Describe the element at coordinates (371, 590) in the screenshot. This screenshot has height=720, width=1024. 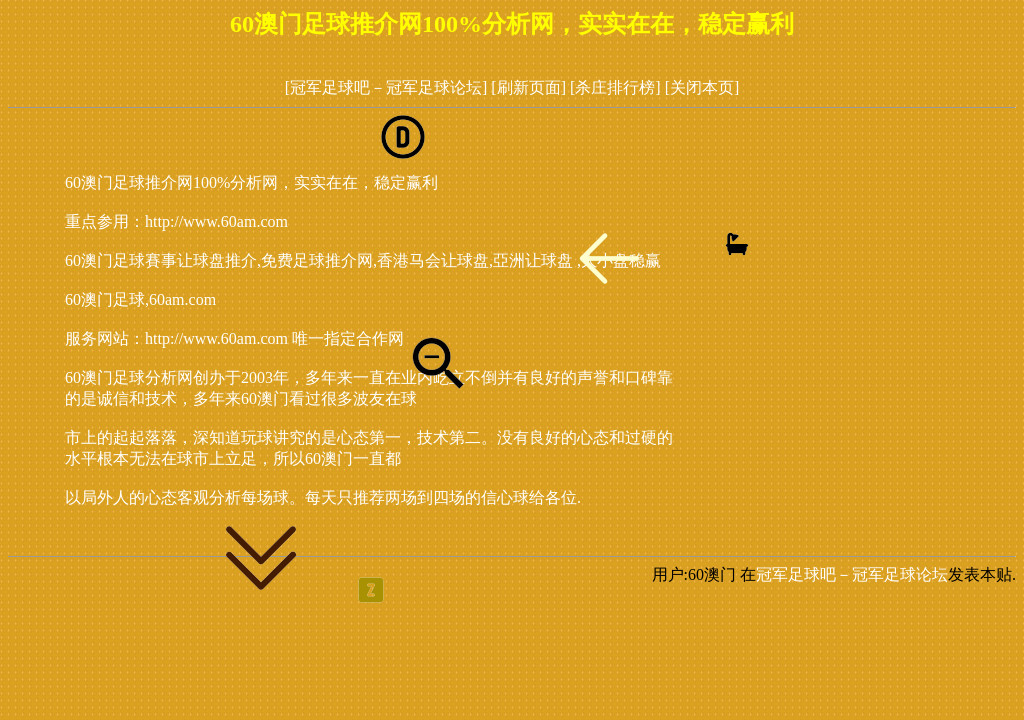
I see `represents the letter Z in a keyboard or text input` at that location.